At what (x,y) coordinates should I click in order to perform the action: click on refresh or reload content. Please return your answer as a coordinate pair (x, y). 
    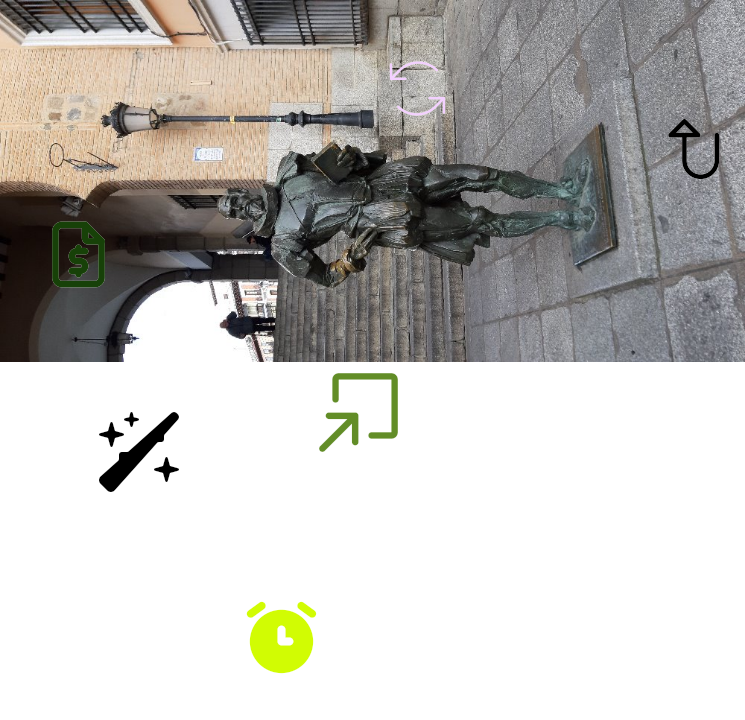
    Looking at the image, I should click on (417, 88).